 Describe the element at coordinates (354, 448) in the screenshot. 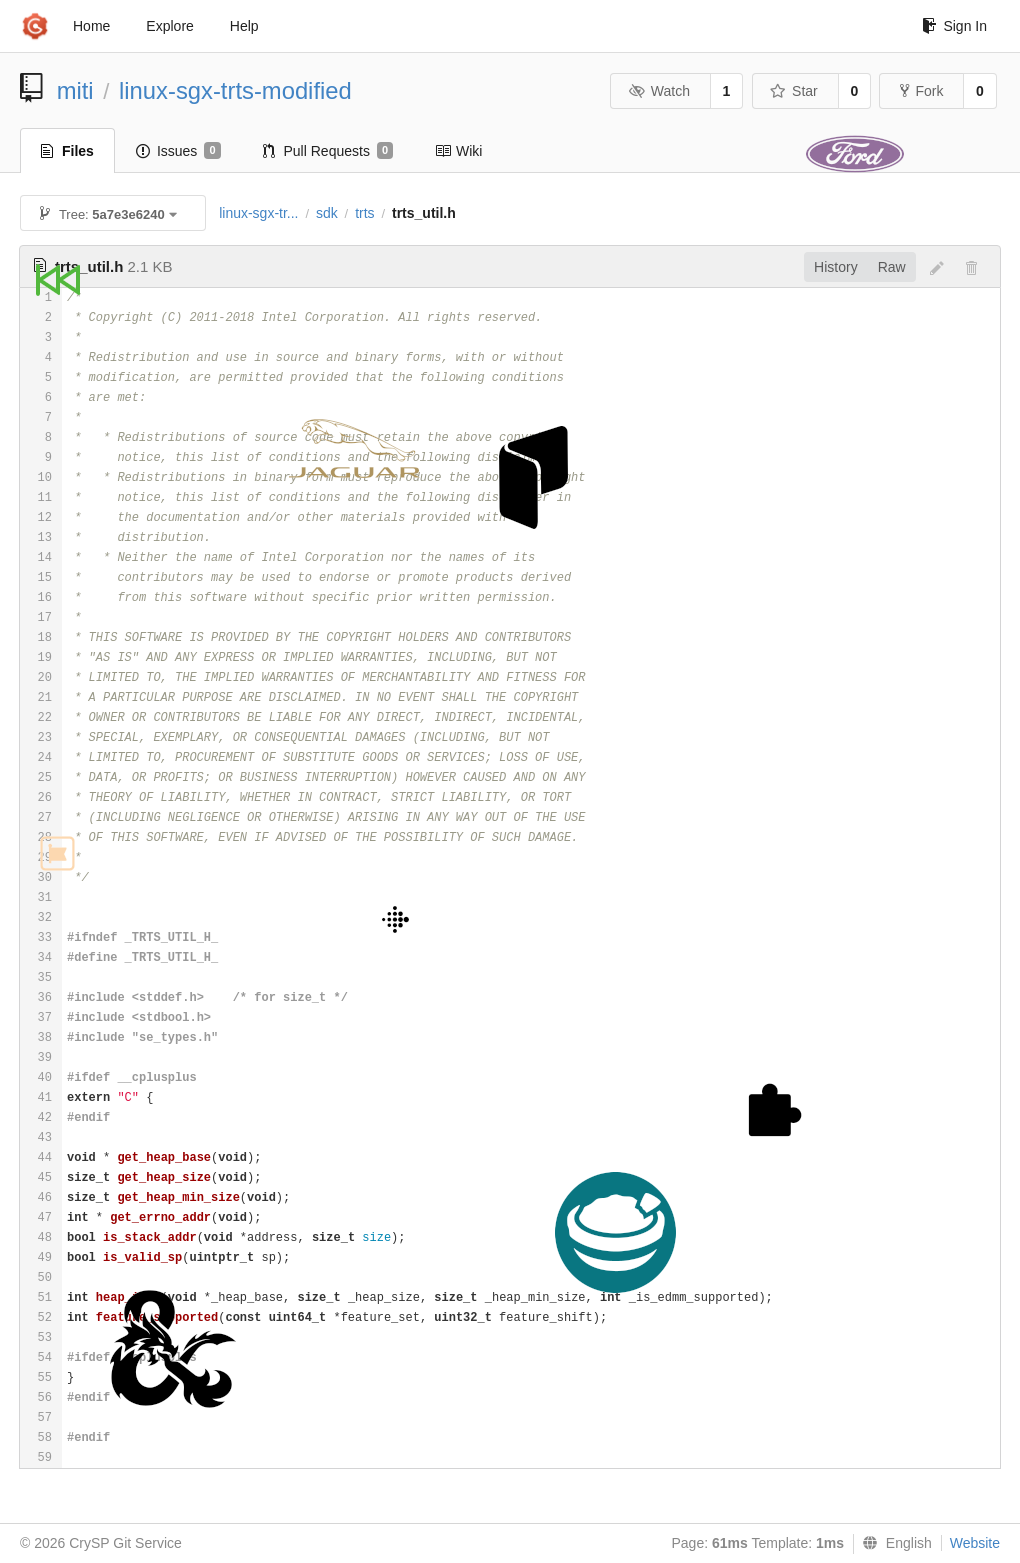

I see `jaguar brand logo` at that location.